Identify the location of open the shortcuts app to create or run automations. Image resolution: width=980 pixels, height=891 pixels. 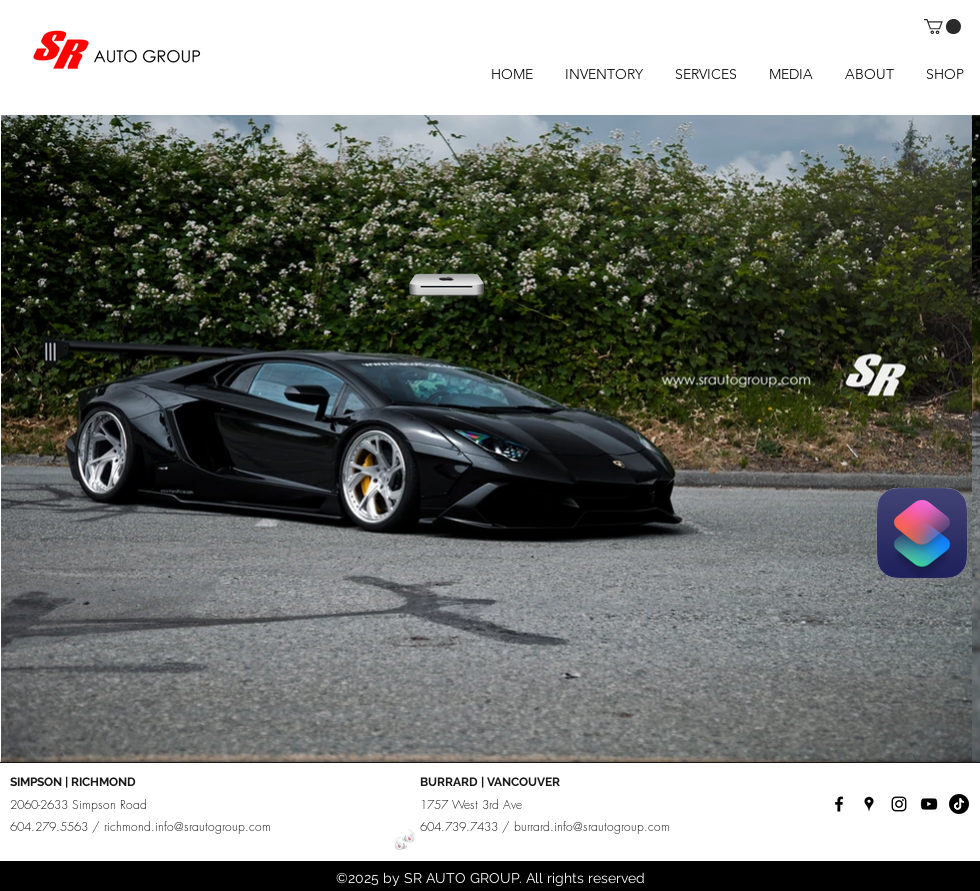
(922, 533).